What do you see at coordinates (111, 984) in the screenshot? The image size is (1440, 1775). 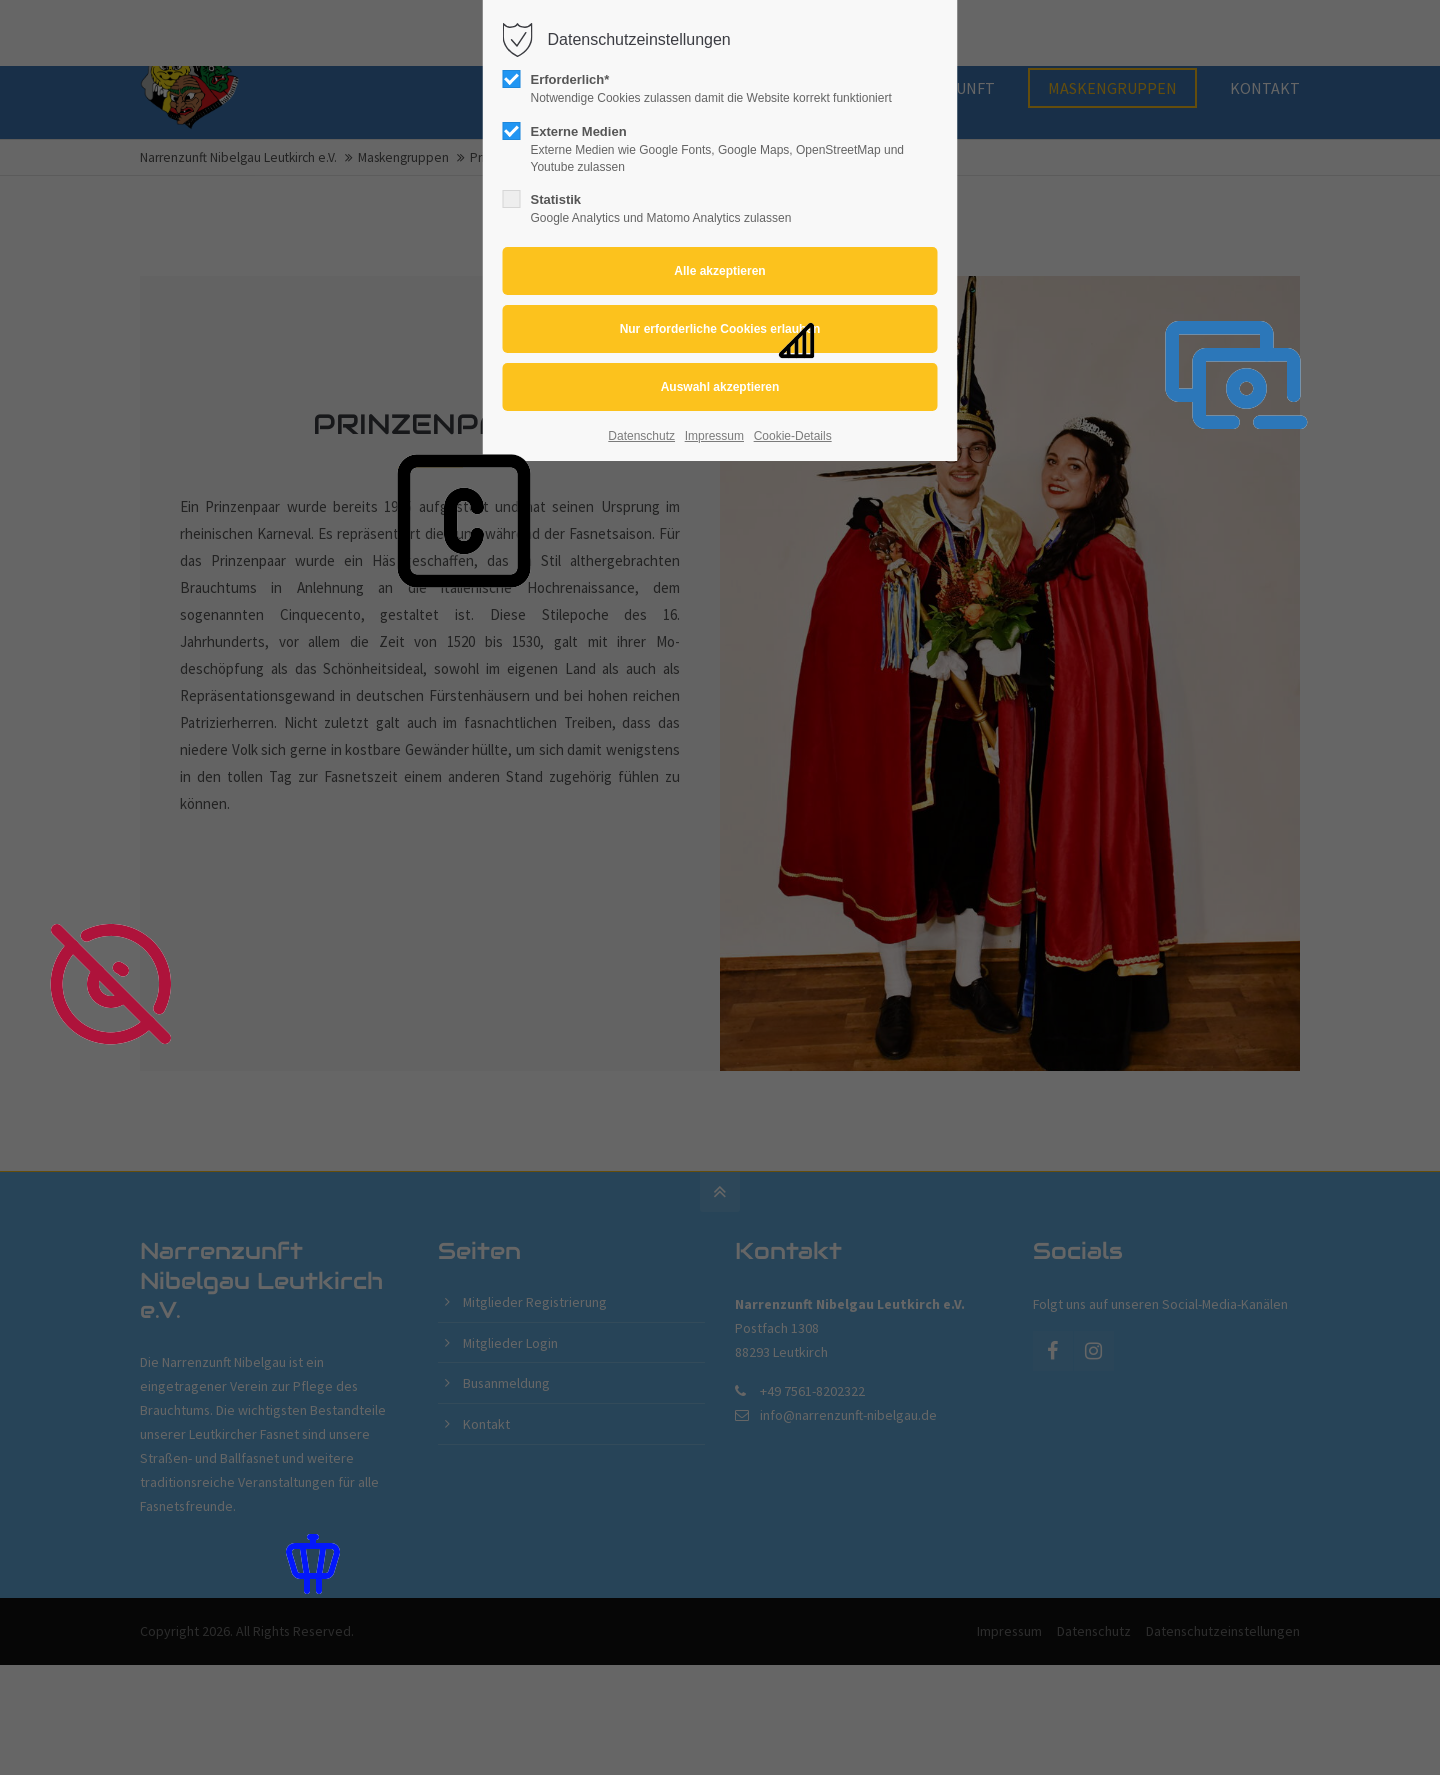 I see `indicates content is not copyrighted` at bounding box center [111, 984].